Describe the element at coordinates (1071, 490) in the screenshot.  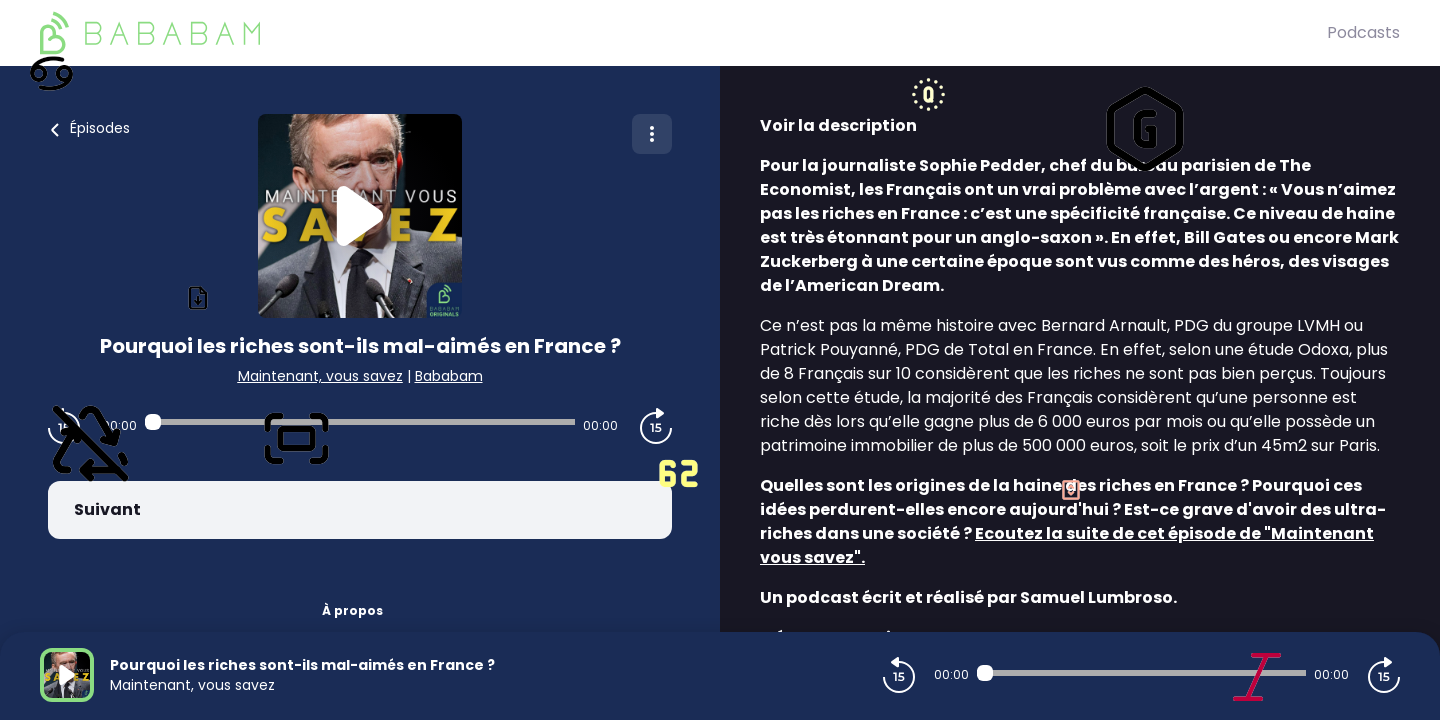
I see `access elevator controls or floor selection` at that location.